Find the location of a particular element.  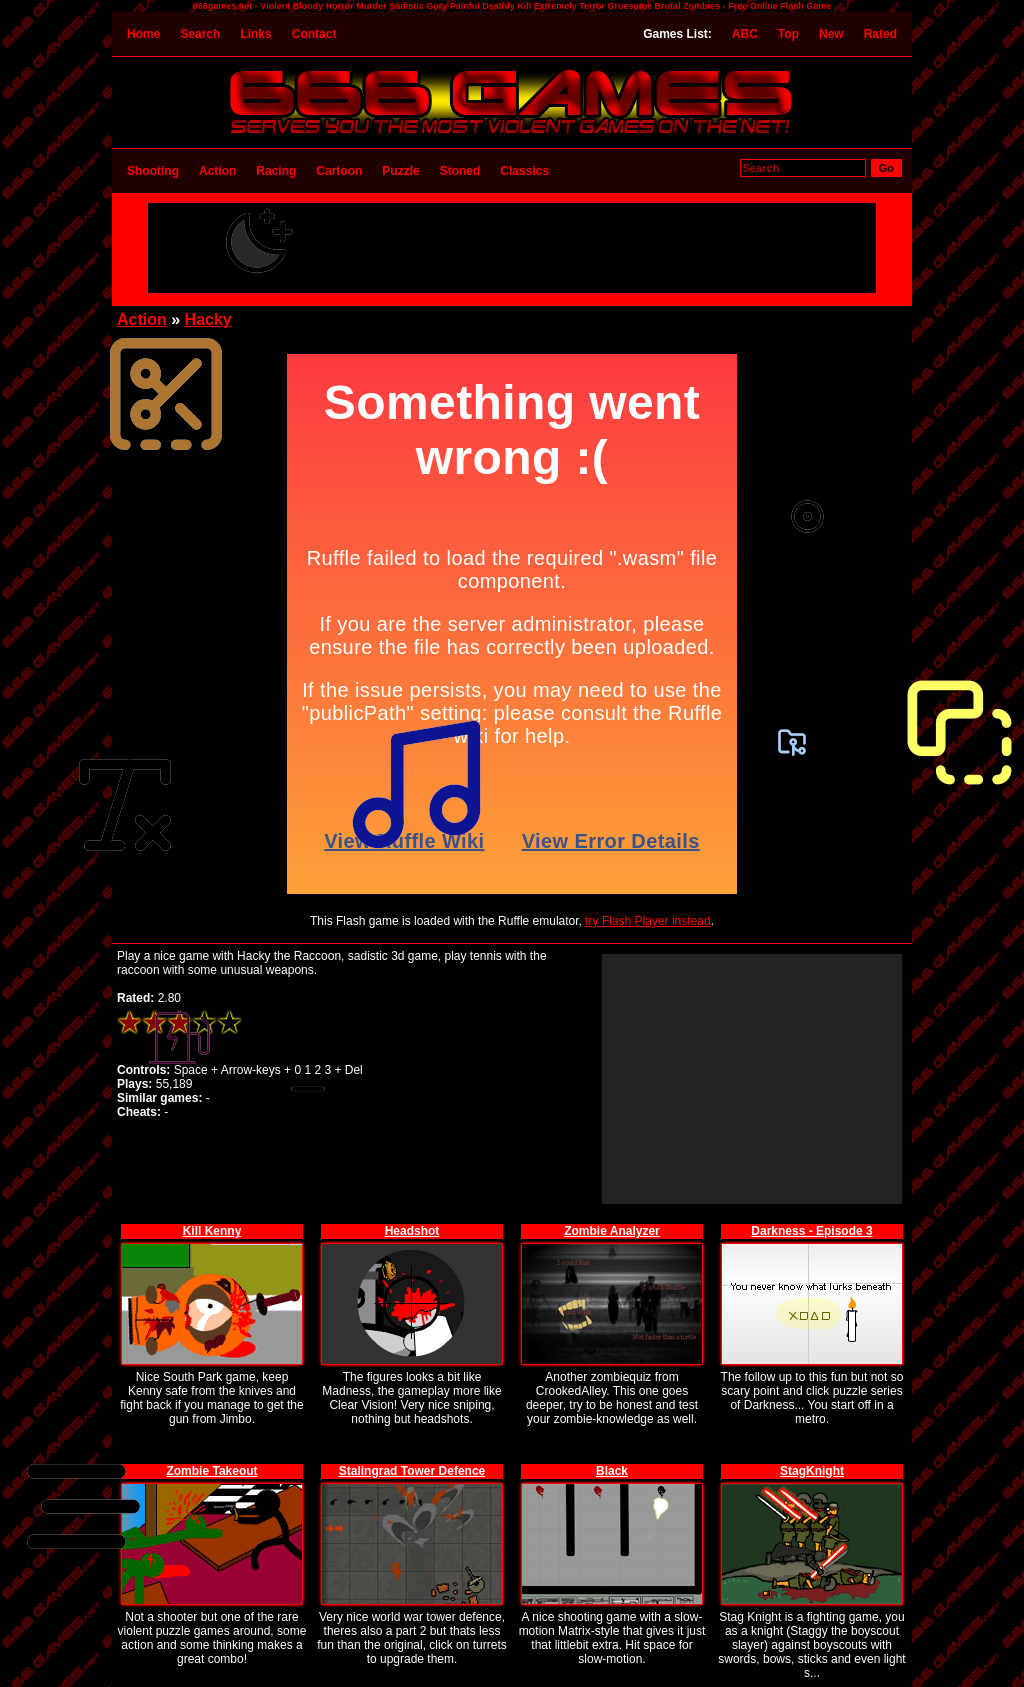

insert a horizontal divider line is located at coordinates (308, 1089).